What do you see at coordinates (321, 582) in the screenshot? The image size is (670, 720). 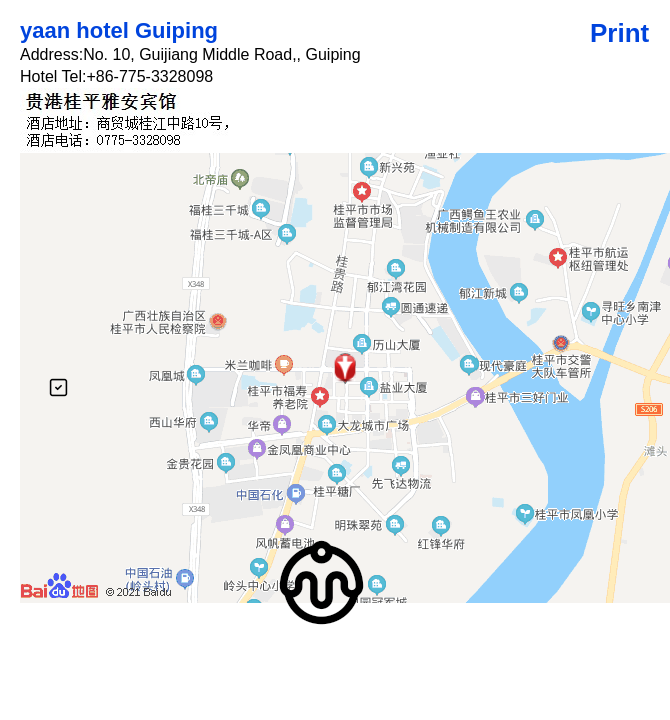 I see `view dessert menu options` at bounding box center [321, 582].